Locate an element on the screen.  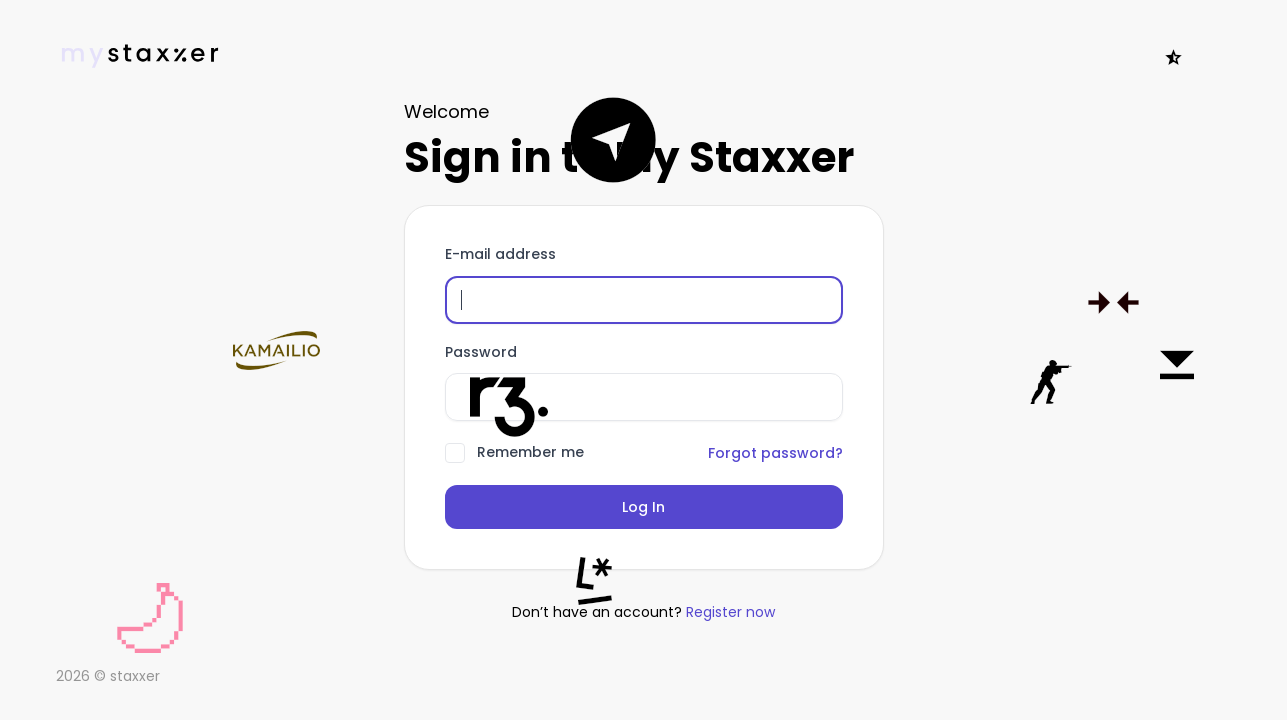
visit gamebanana website is located at coordinates (150, 618).